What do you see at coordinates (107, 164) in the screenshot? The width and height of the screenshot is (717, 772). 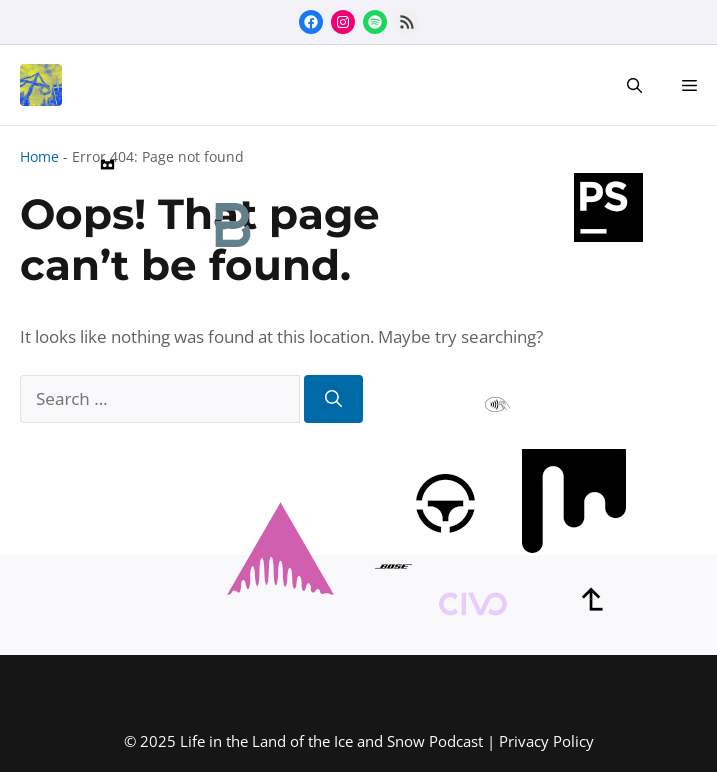 I see `simplybuilt brand logo` at bounding box center [107, 164].